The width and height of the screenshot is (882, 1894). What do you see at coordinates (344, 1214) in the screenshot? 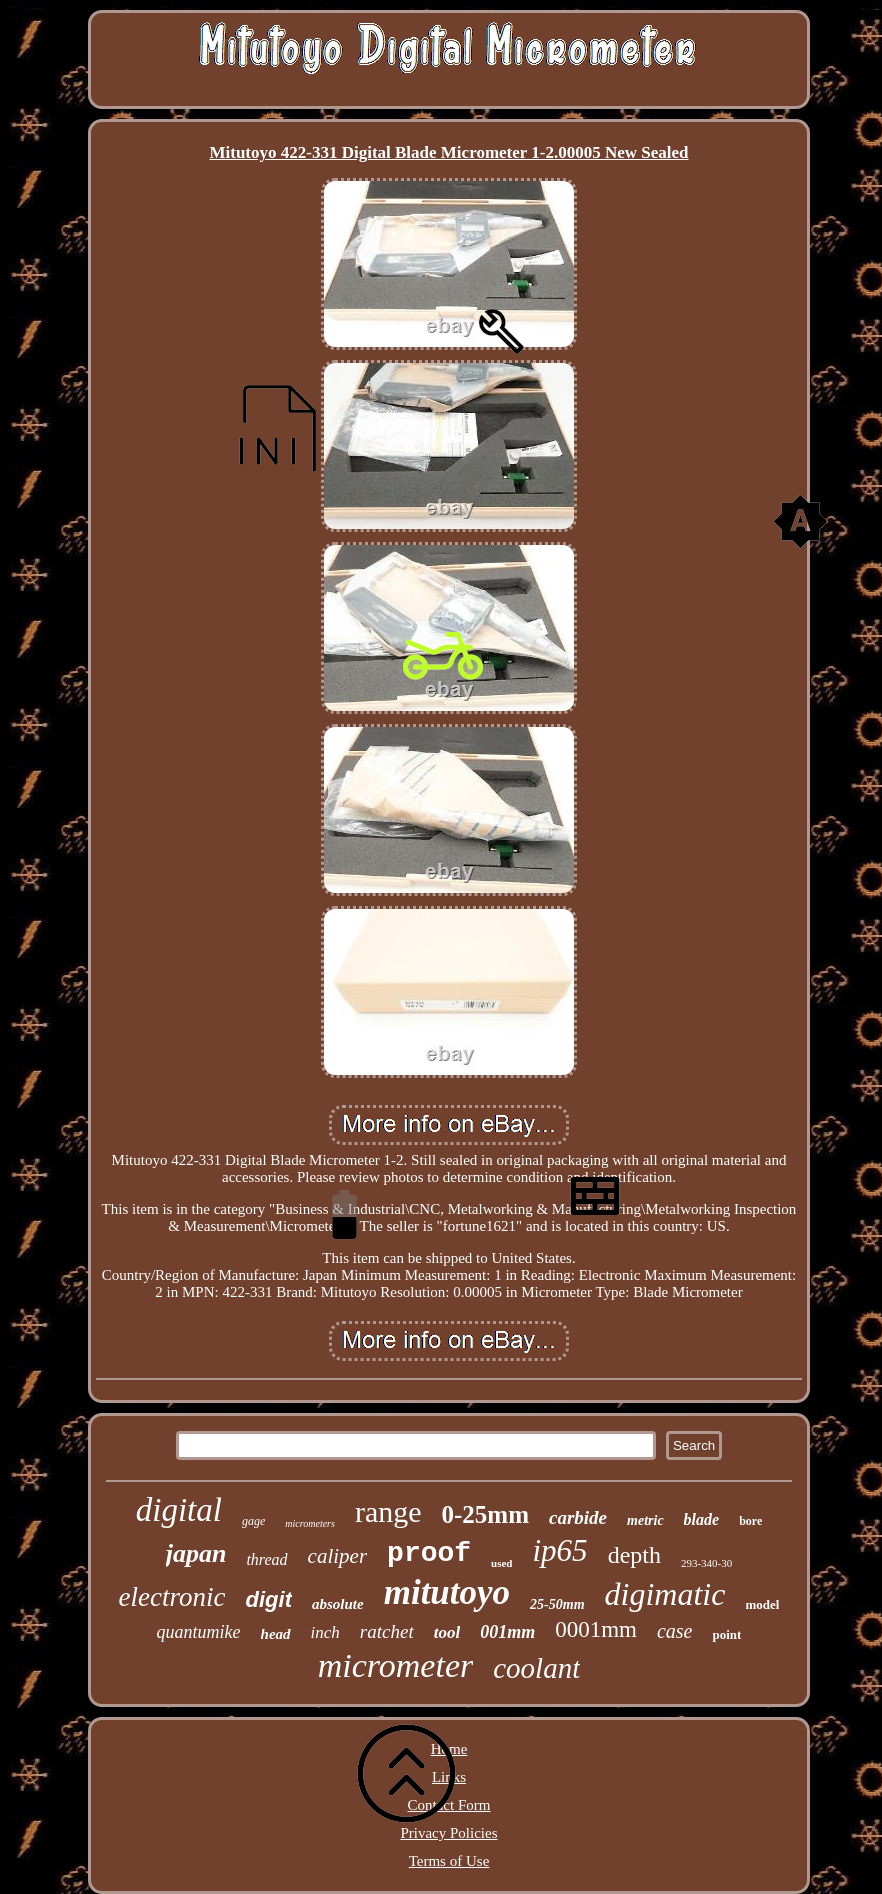
I see `indicates battery is at 50% charge` at bounding box center [344, 1214].